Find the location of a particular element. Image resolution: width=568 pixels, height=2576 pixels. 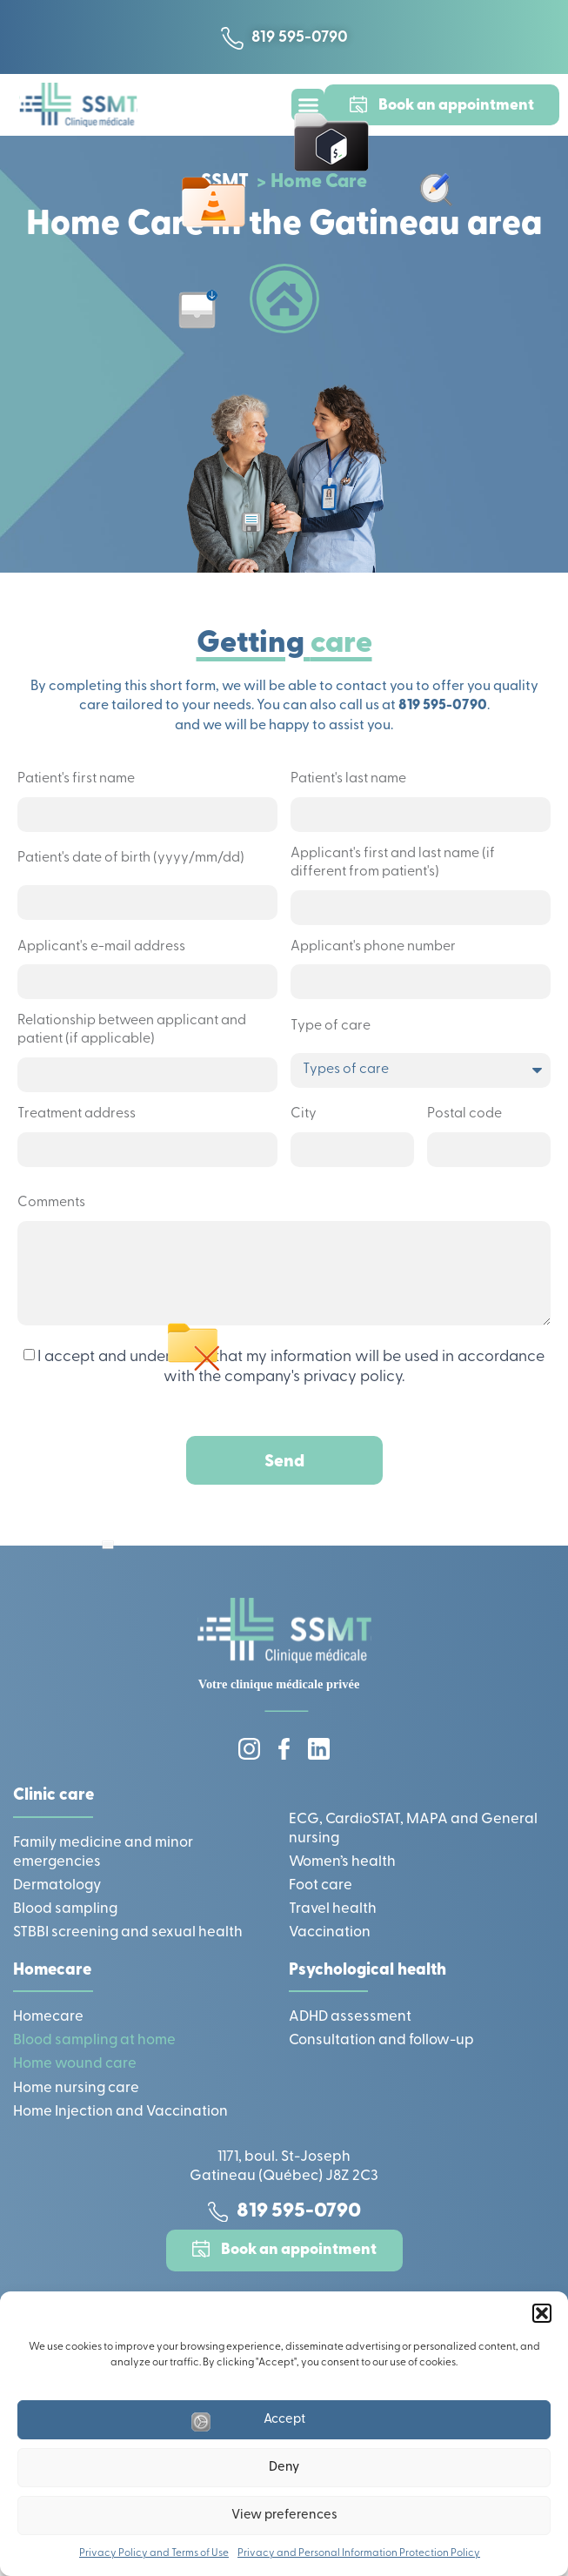

magic trackpad connected via bluetooth is located at coordinates (108, 1545).